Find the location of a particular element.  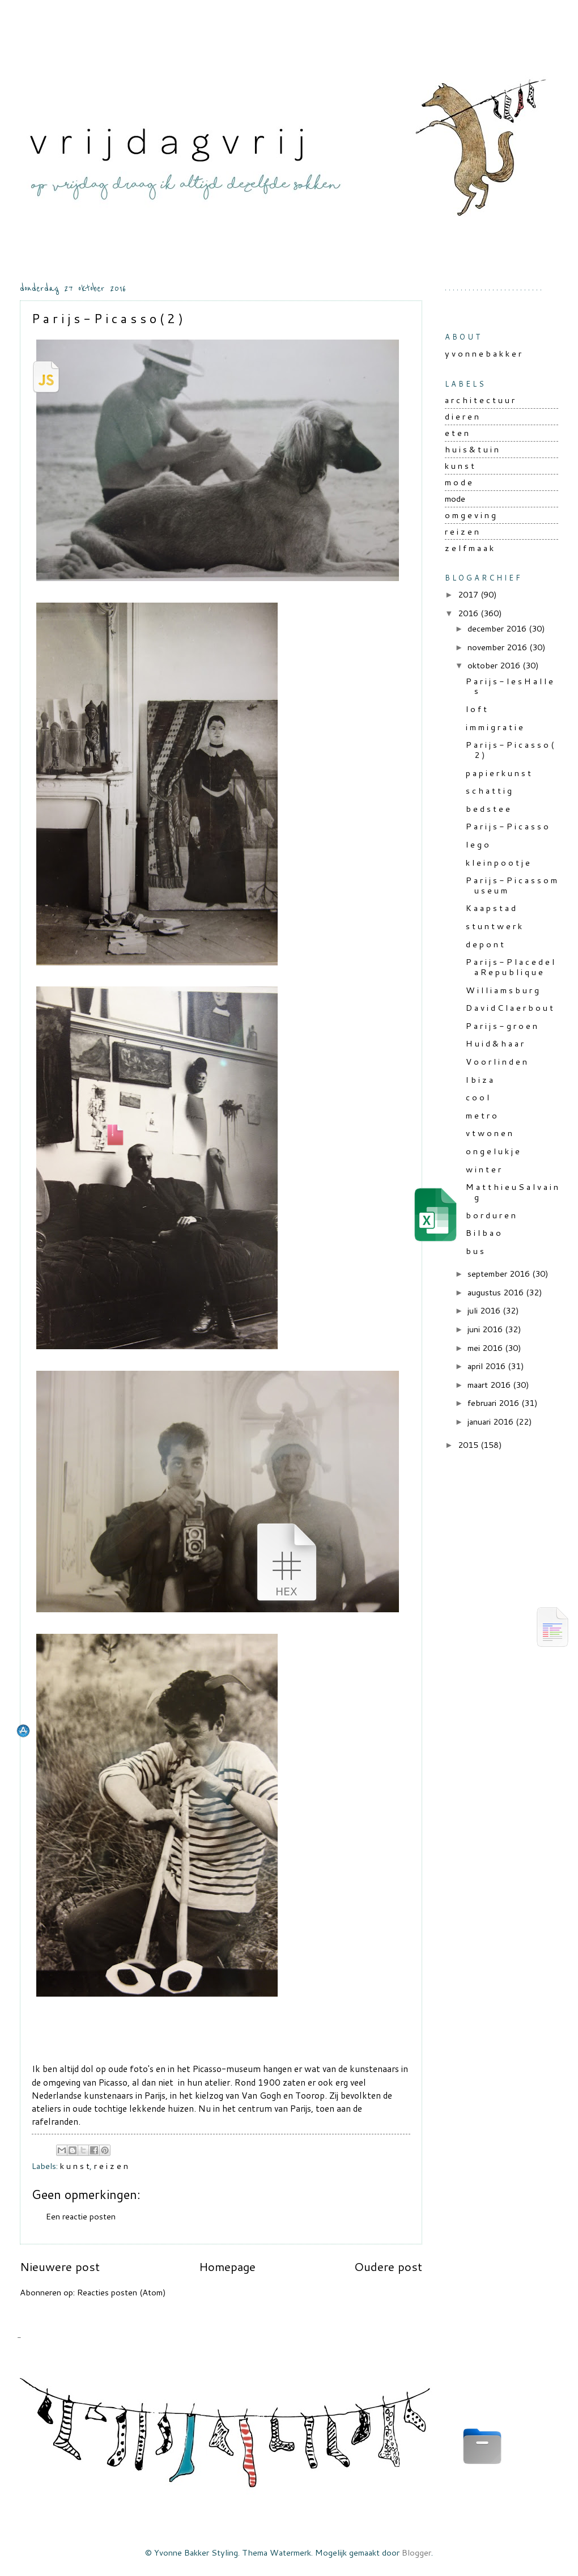

compressed tar archive file is located at coordinates (115, 1135).